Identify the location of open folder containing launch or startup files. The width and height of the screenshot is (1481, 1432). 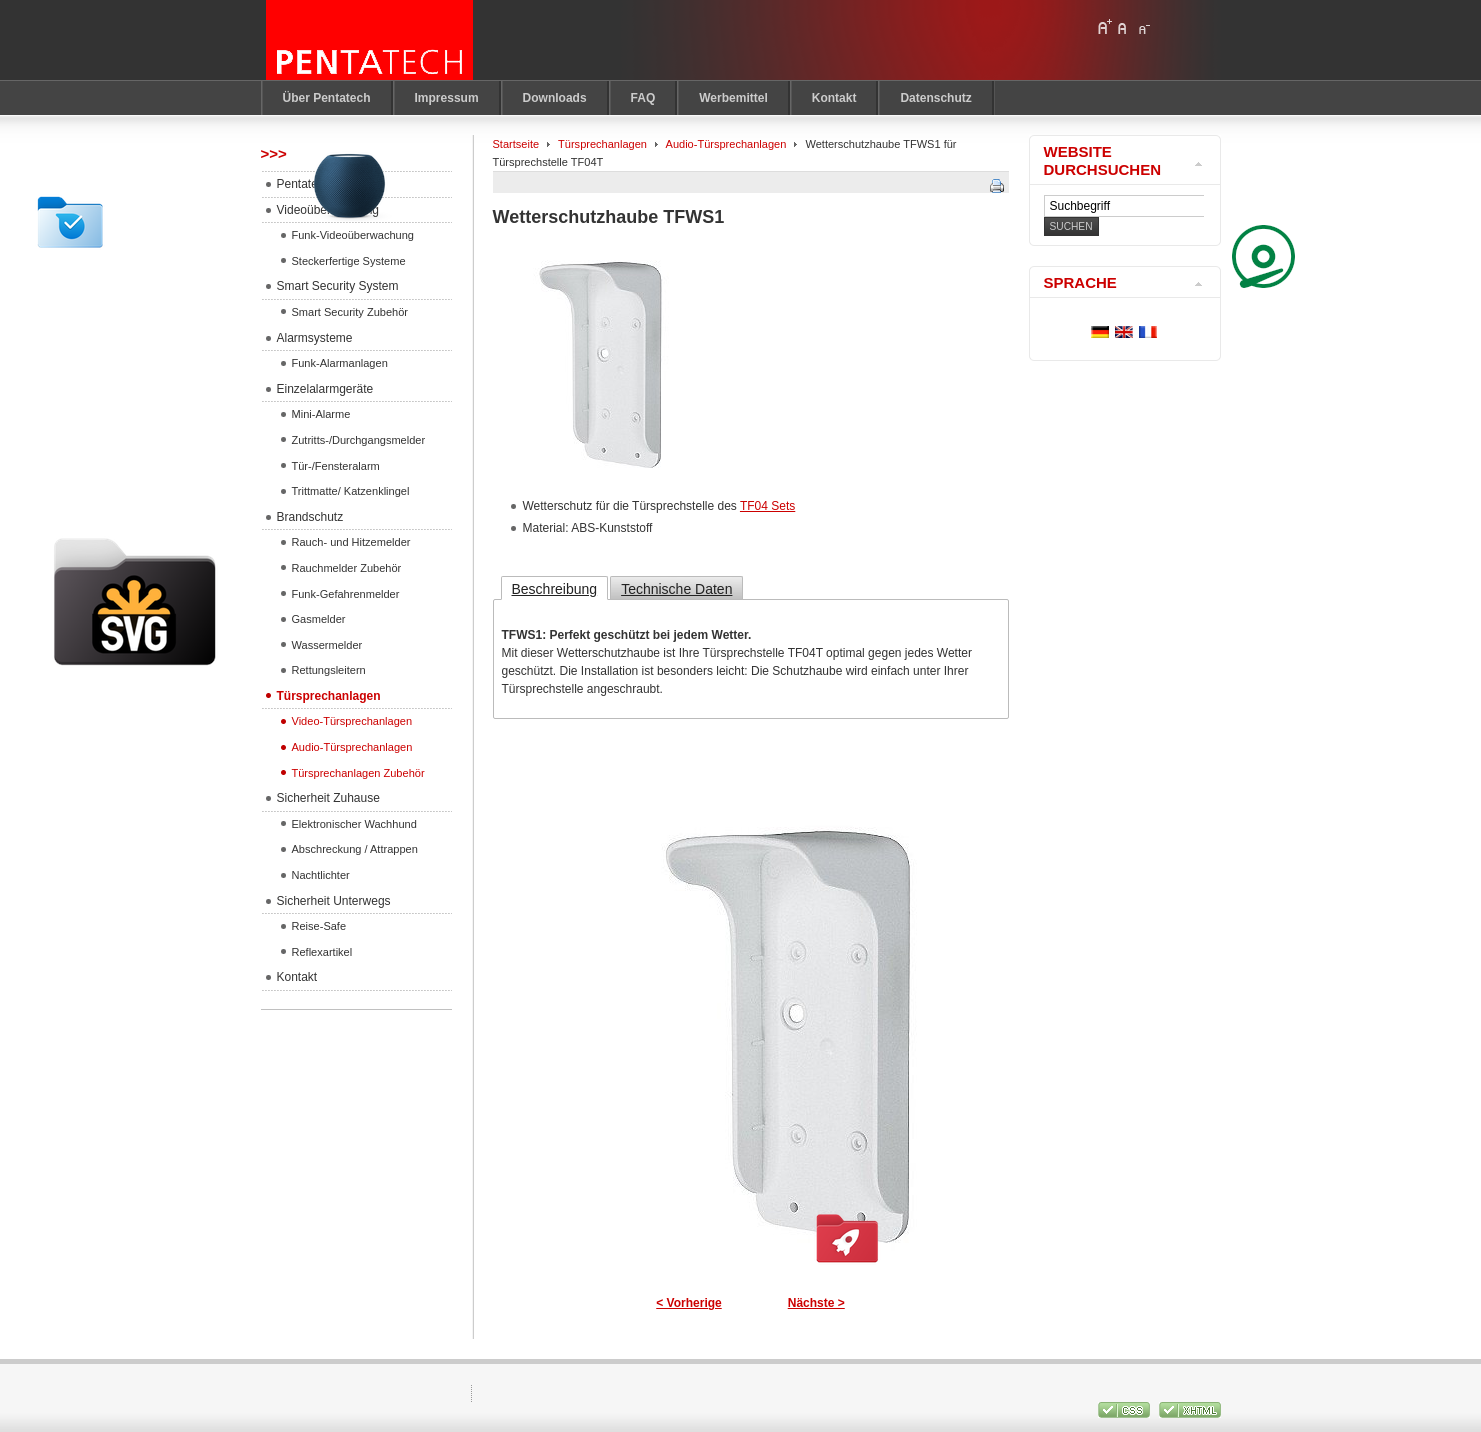
(847, 1240).